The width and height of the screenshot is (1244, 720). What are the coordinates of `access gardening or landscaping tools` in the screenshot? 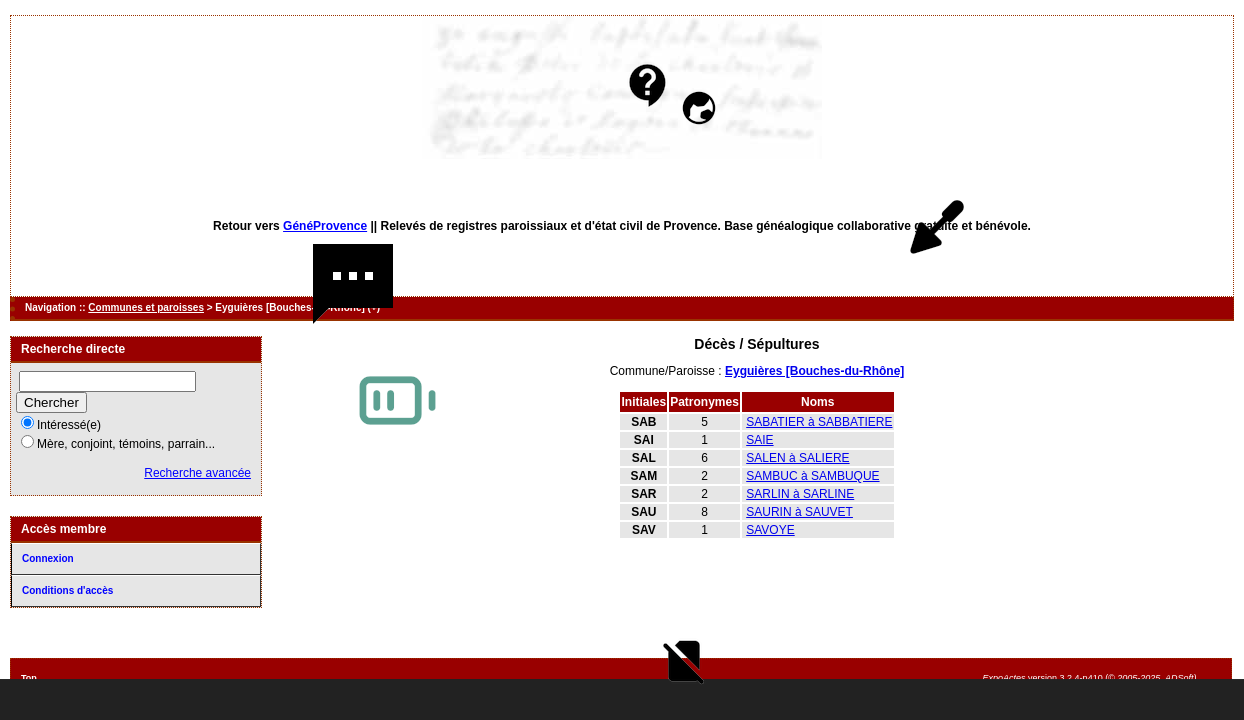 It's located at (935, 228).